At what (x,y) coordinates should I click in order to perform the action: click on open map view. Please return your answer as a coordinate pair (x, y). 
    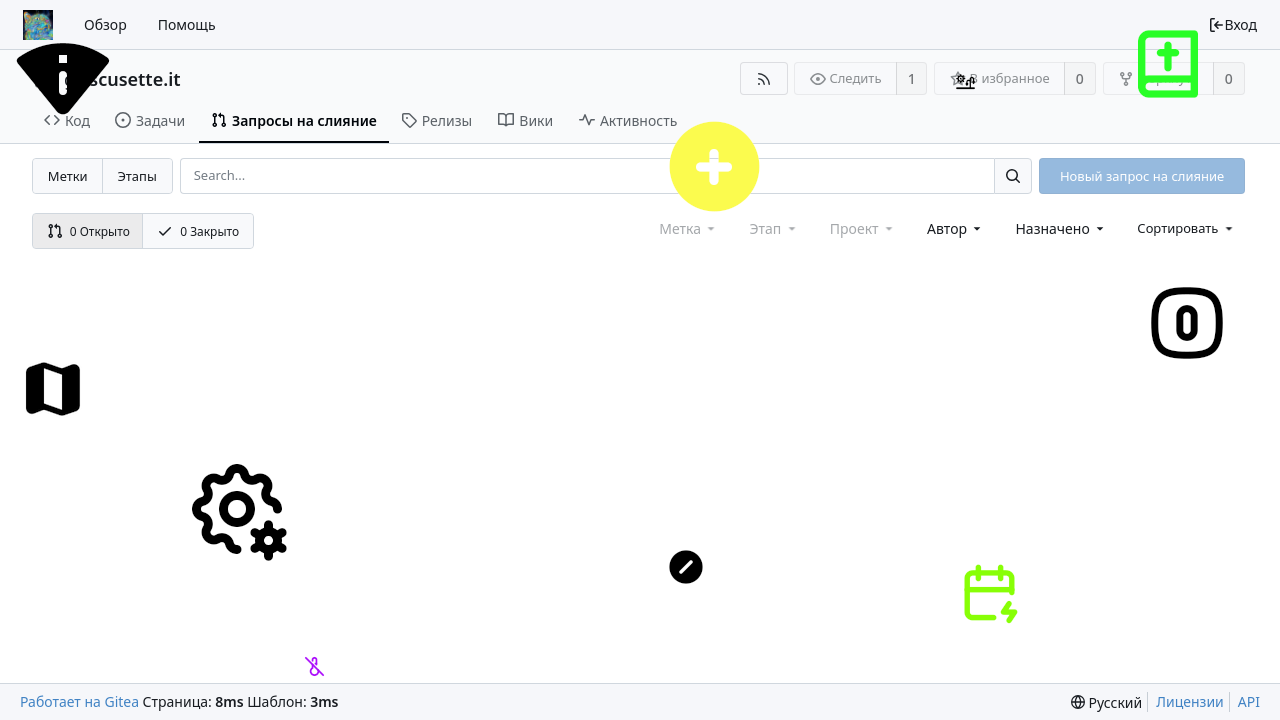
    Looking at the image, I should click on (53, 389).